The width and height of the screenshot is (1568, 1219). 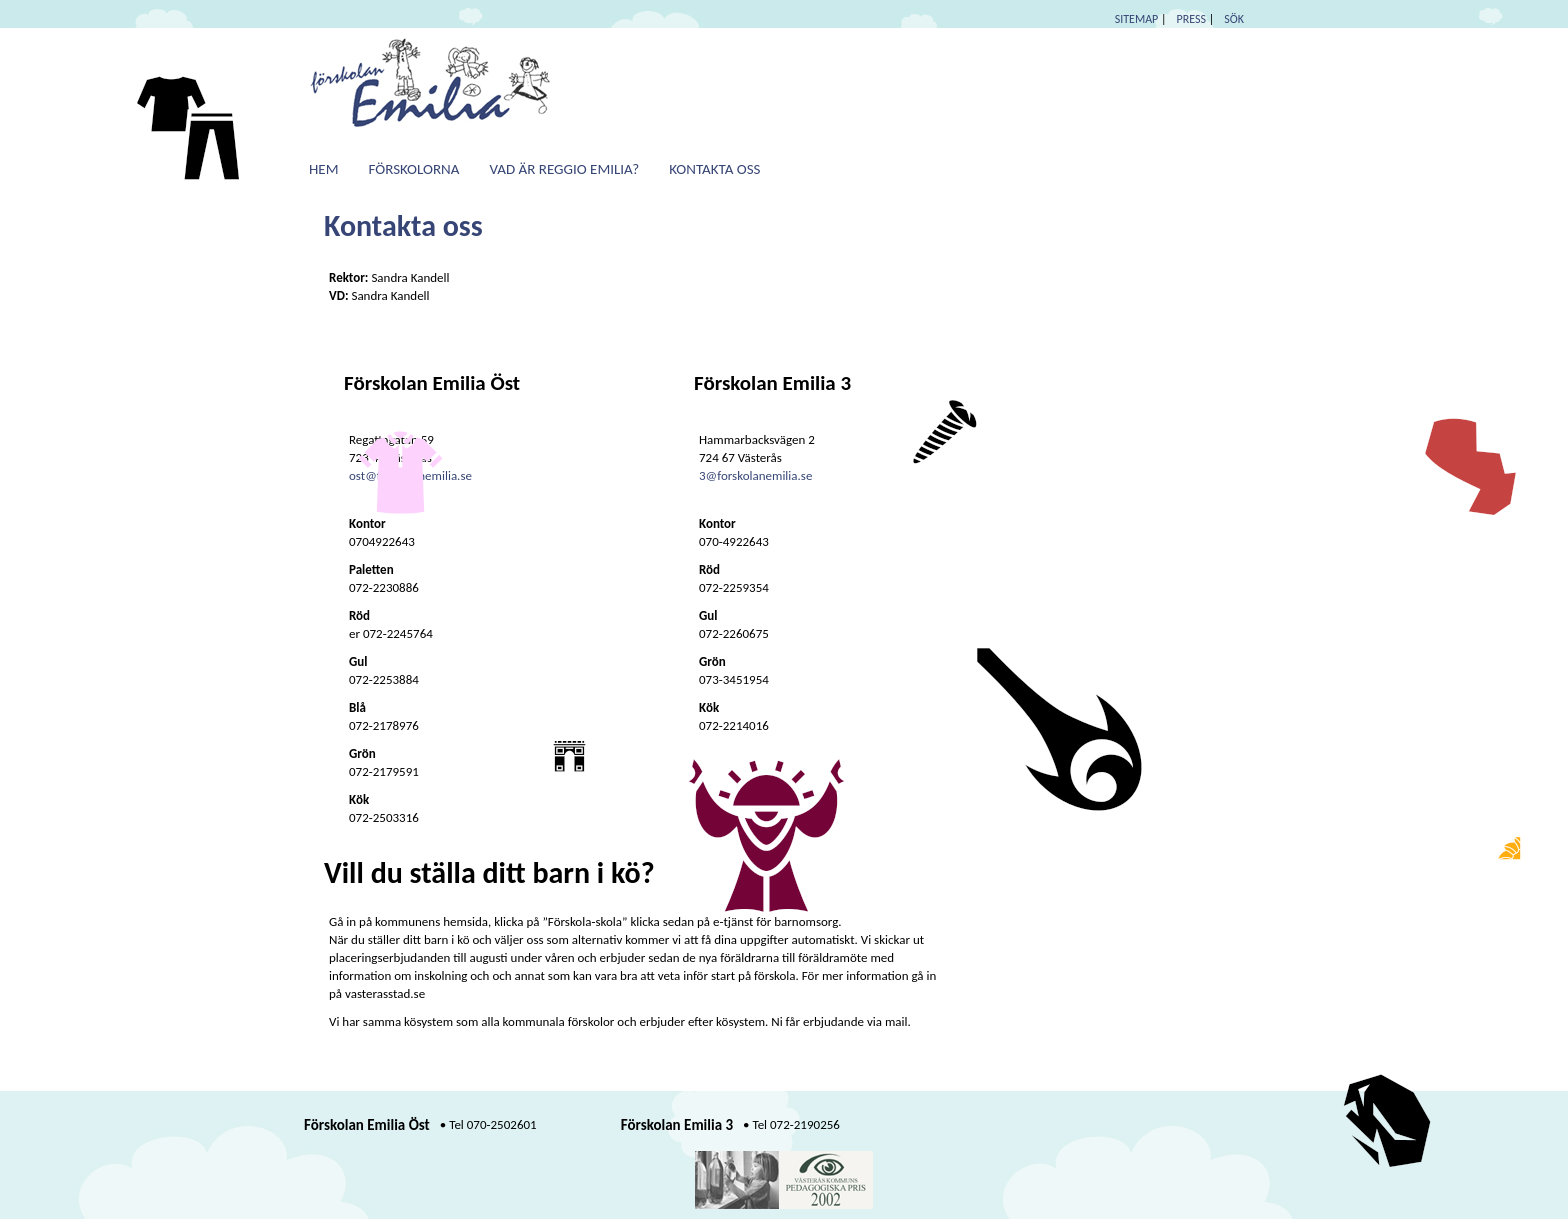 I want to click on select armor or scale pattern for character customization, so click(x=1509, y=848).